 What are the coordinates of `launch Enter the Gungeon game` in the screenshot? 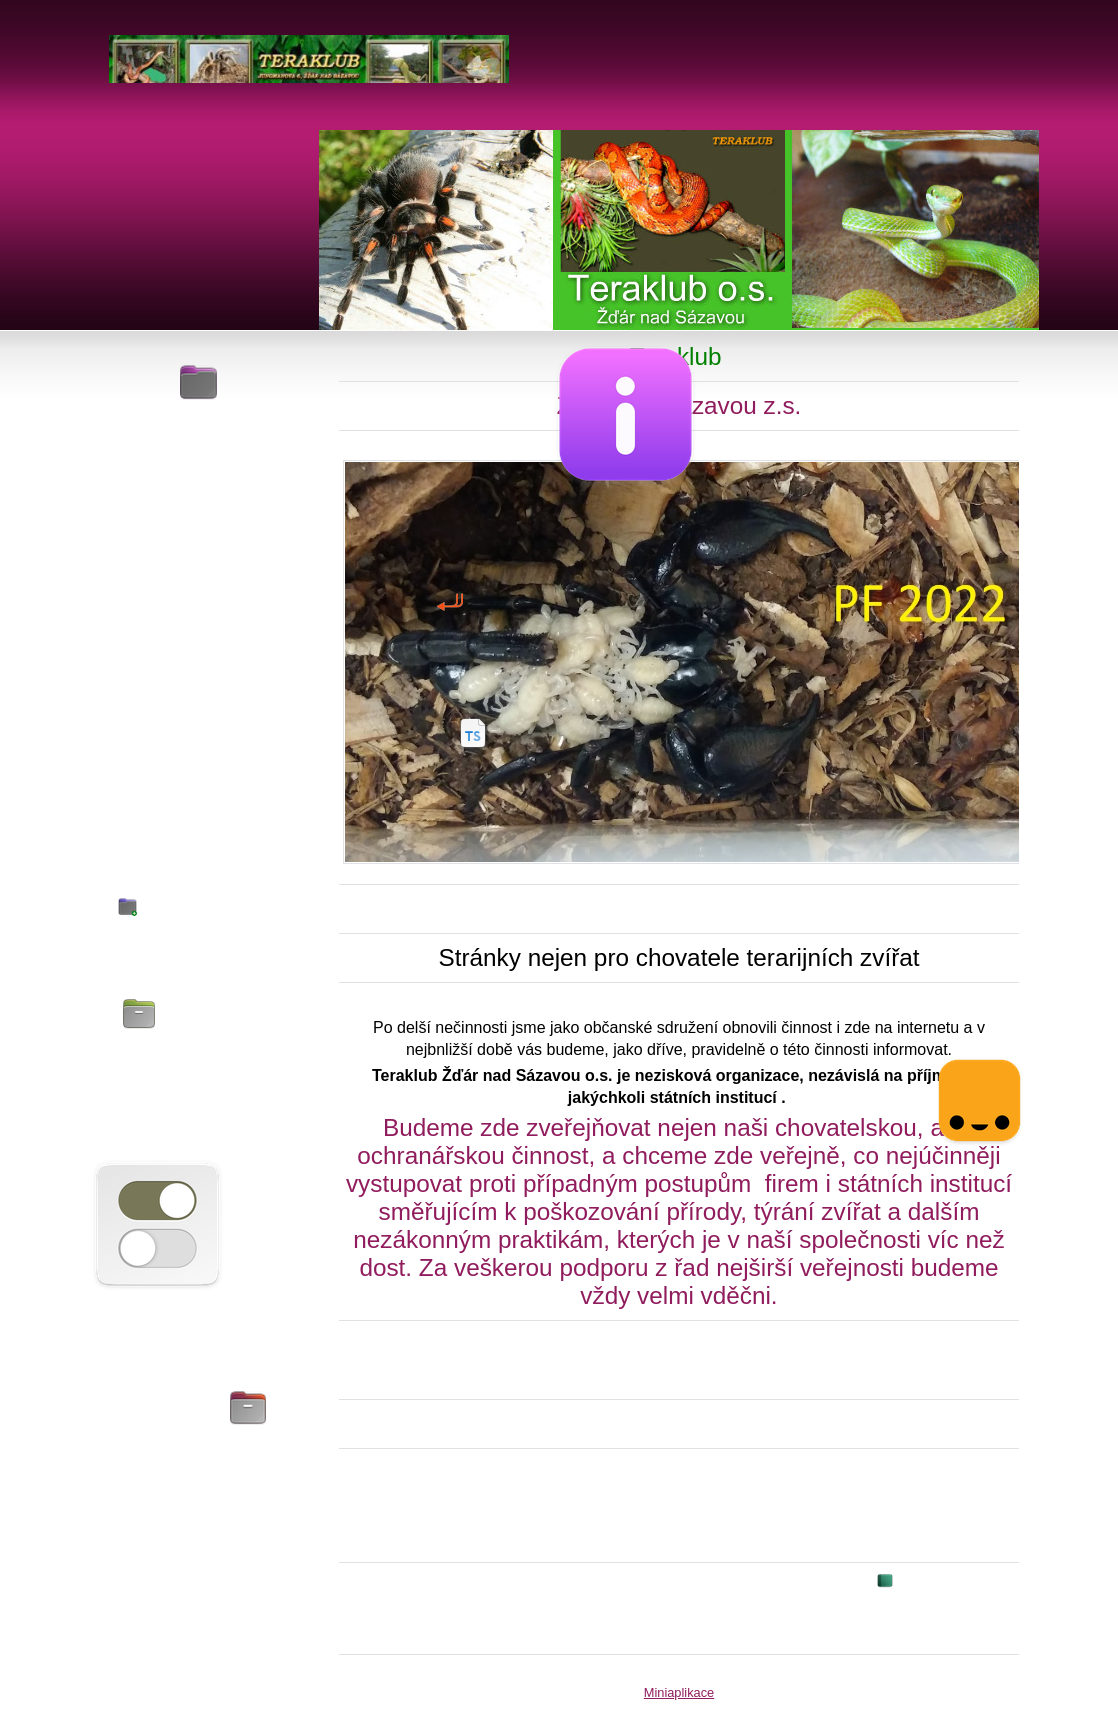 It's located at (979, 1100).